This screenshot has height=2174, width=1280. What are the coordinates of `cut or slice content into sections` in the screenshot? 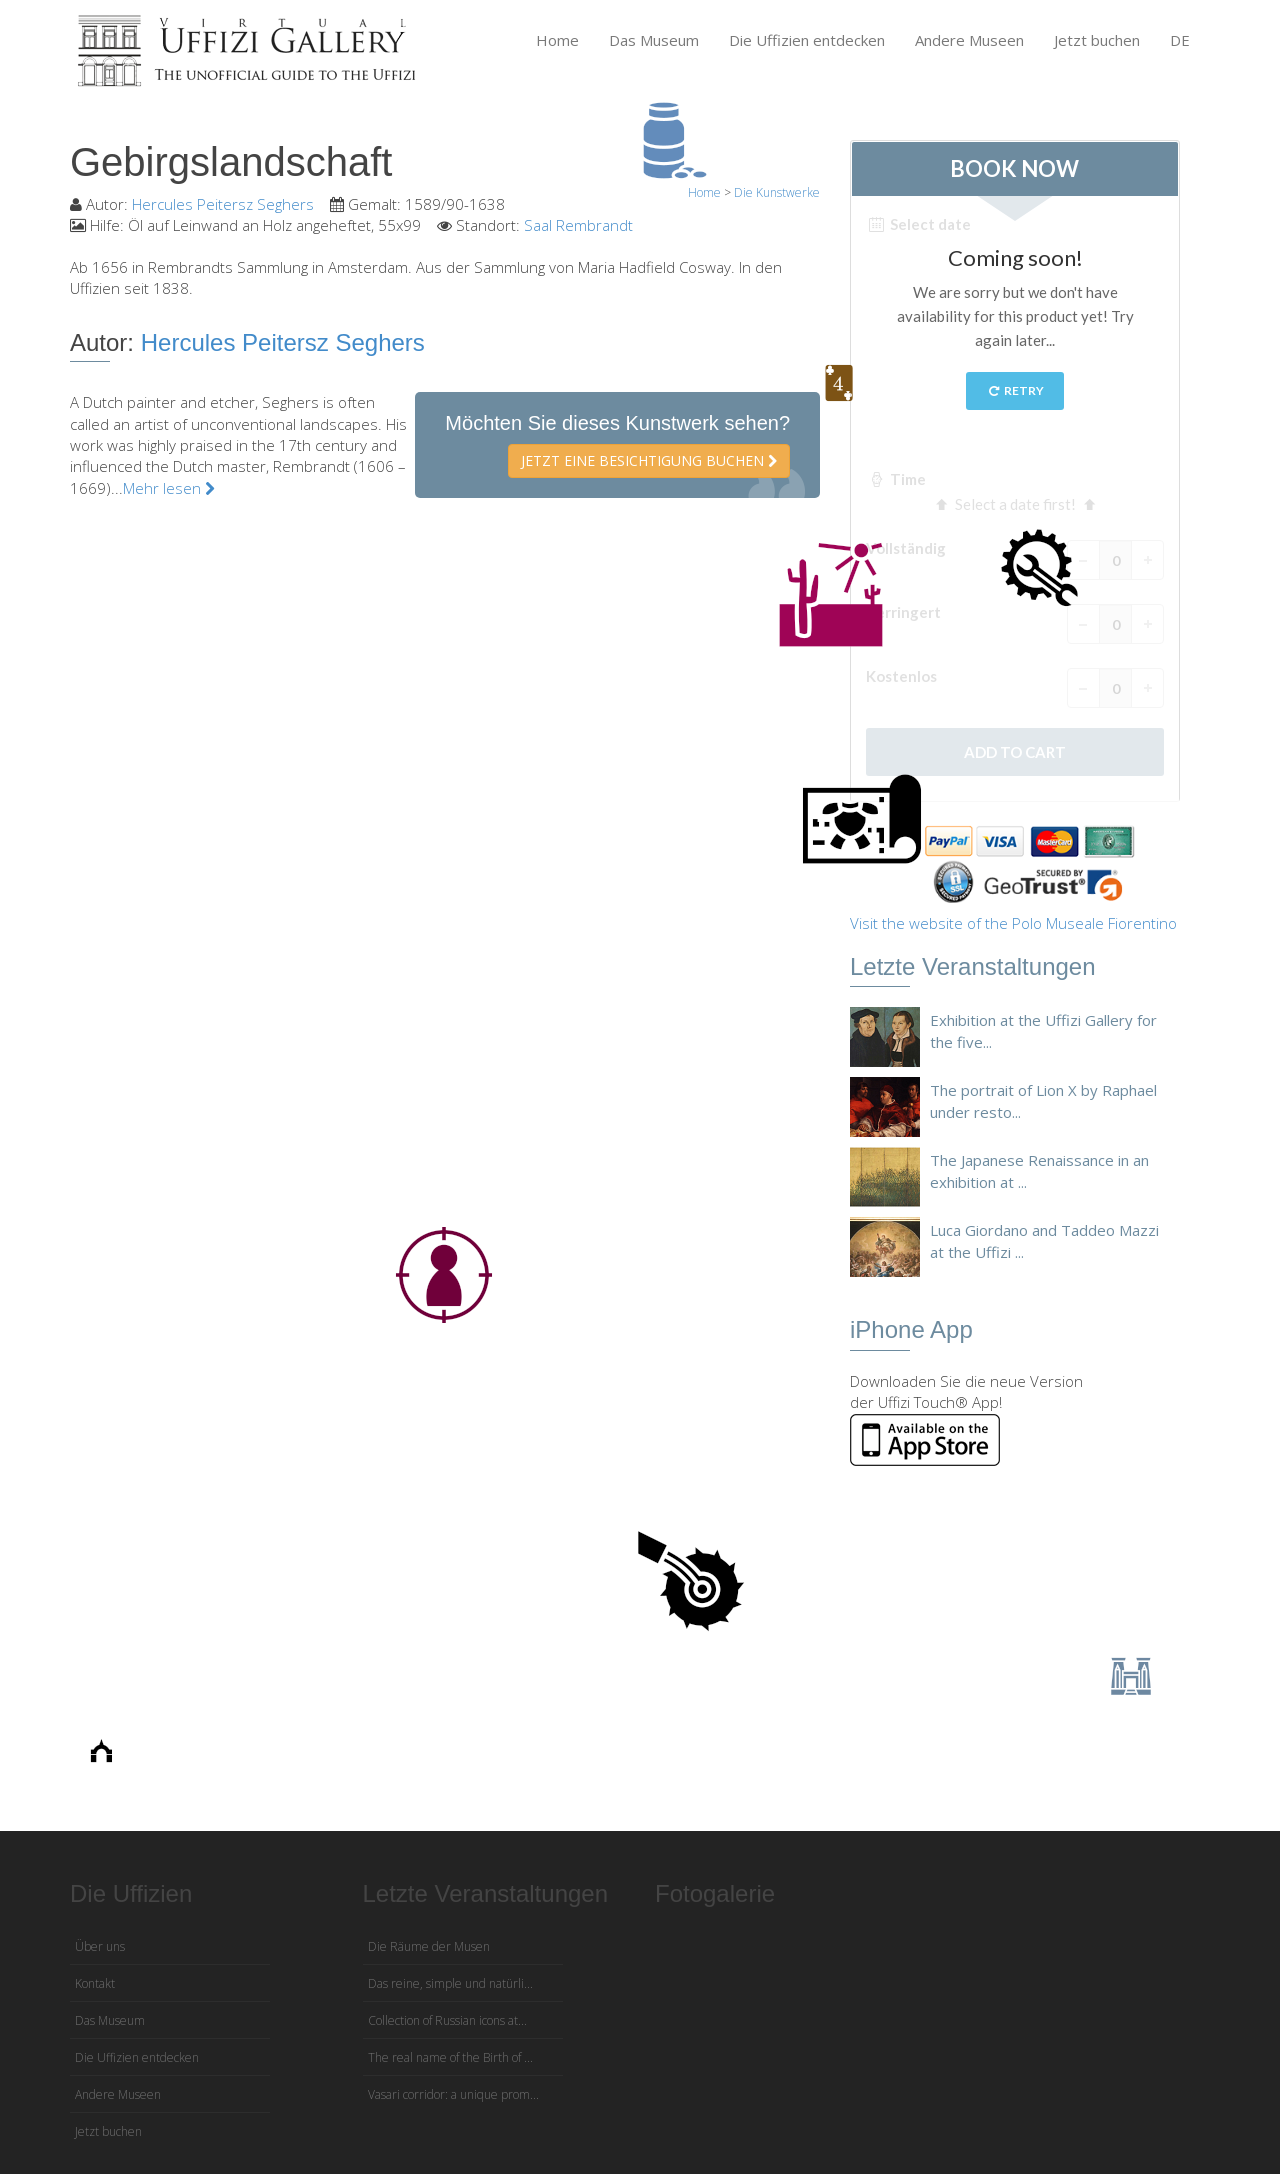 It's located at (691, 1578).